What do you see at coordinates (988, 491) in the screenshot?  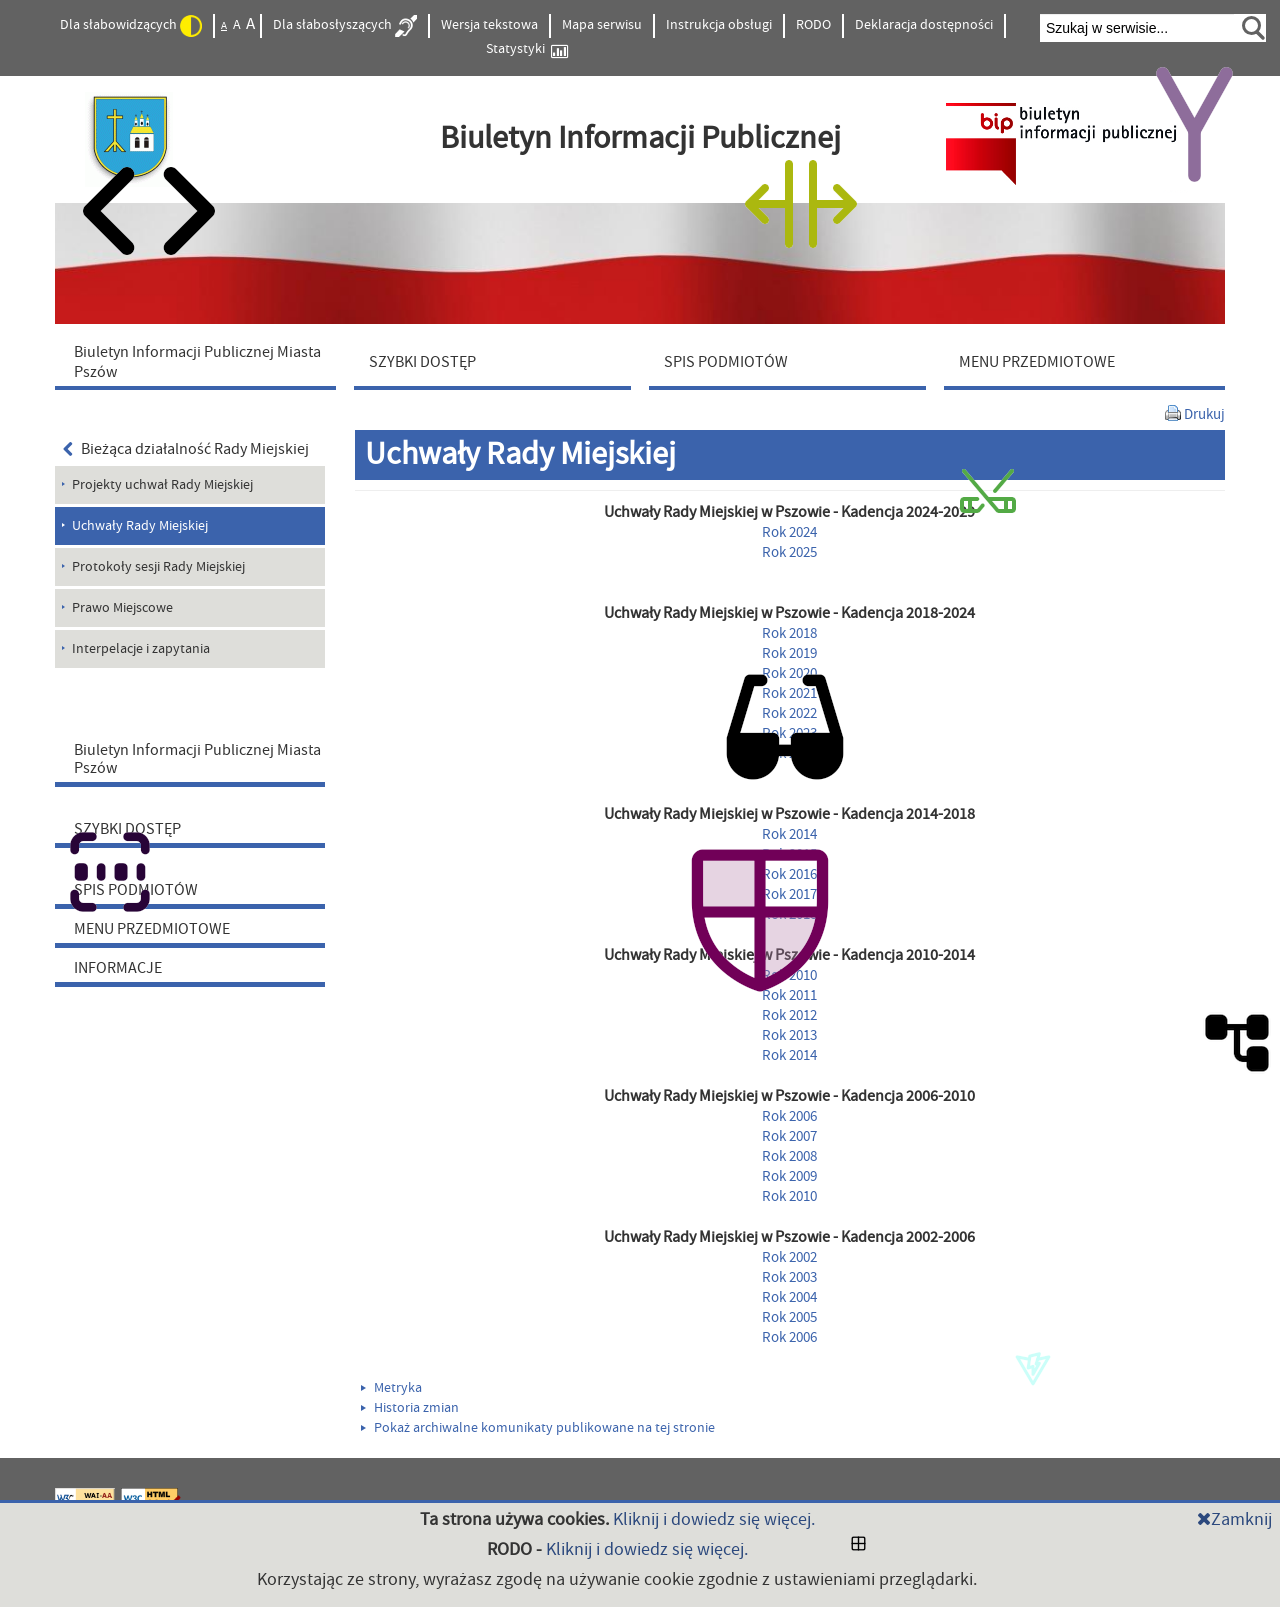 I see `view hockey sports content` at bounding box center [988, 491].